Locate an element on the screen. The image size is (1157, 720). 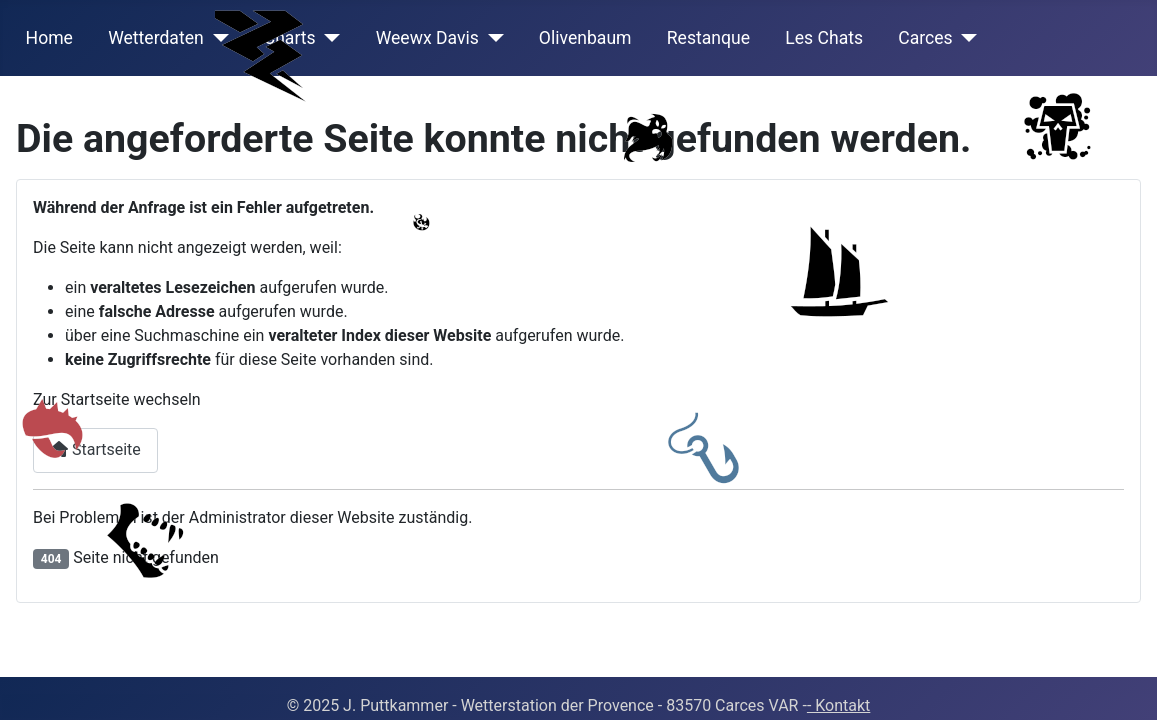
select crab or crustacean in a game menu is located at coordinates (52, 428).